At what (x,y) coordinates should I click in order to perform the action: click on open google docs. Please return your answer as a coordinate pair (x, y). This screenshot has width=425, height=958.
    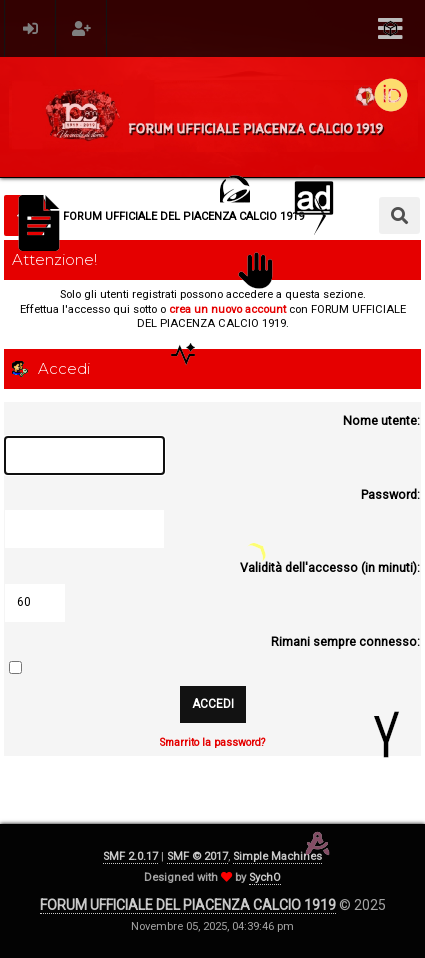
    Looking at the image, I should click on (39, 223).